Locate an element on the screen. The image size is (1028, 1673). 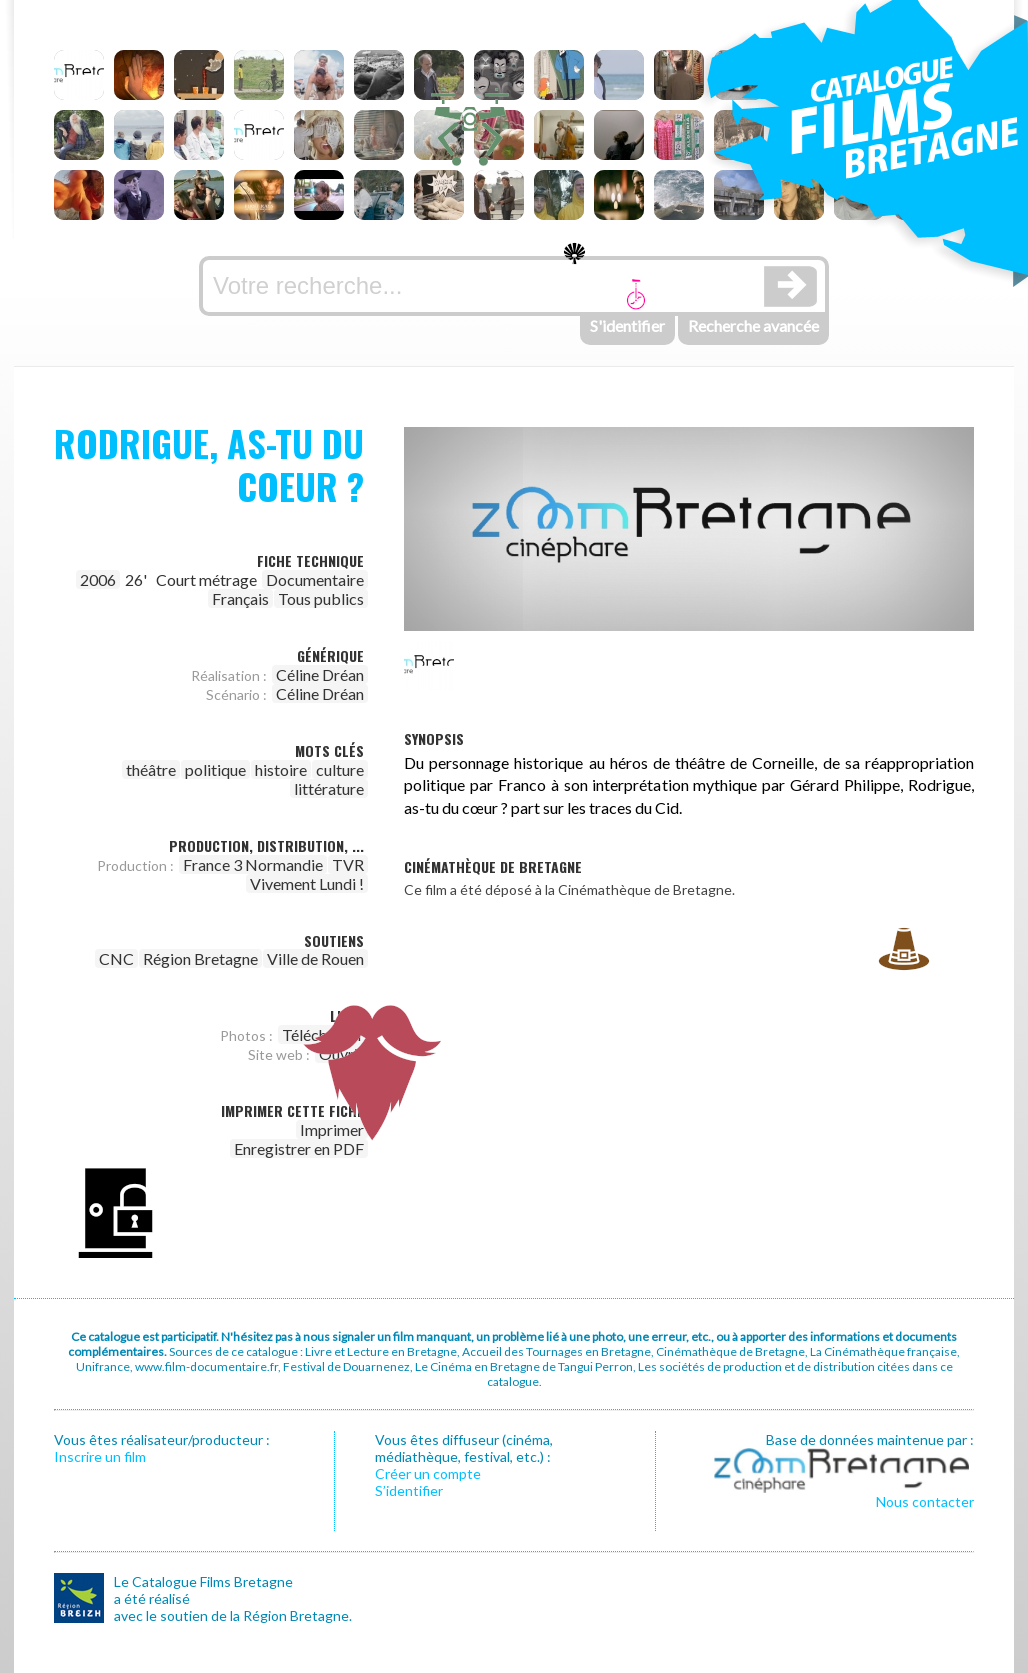
select unicycle or single-wheel vehicle option is located at coordinates (636, 294).